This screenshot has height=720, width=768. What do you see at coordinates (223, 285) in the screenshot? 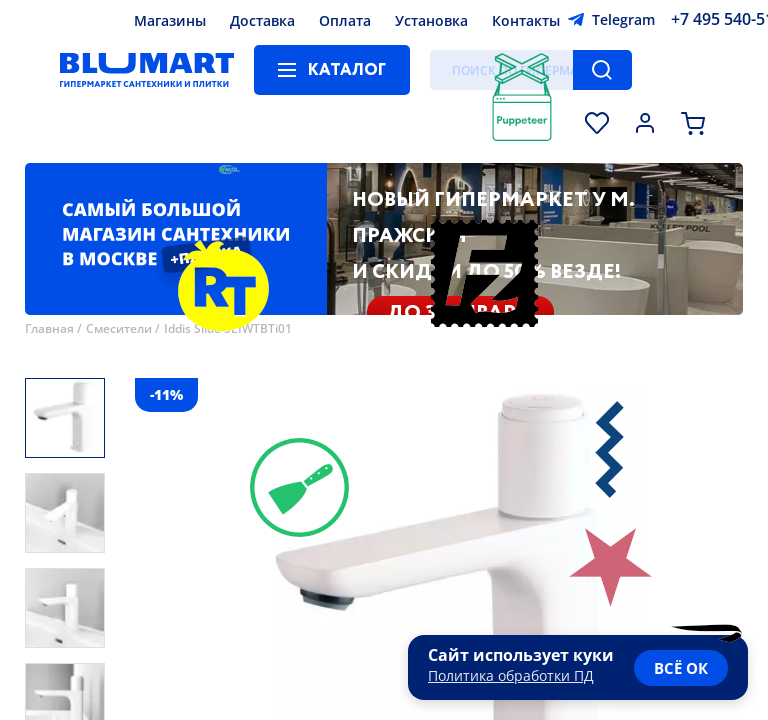
I see `visit rotten tomatoes website` at bounding box center [223, 285].